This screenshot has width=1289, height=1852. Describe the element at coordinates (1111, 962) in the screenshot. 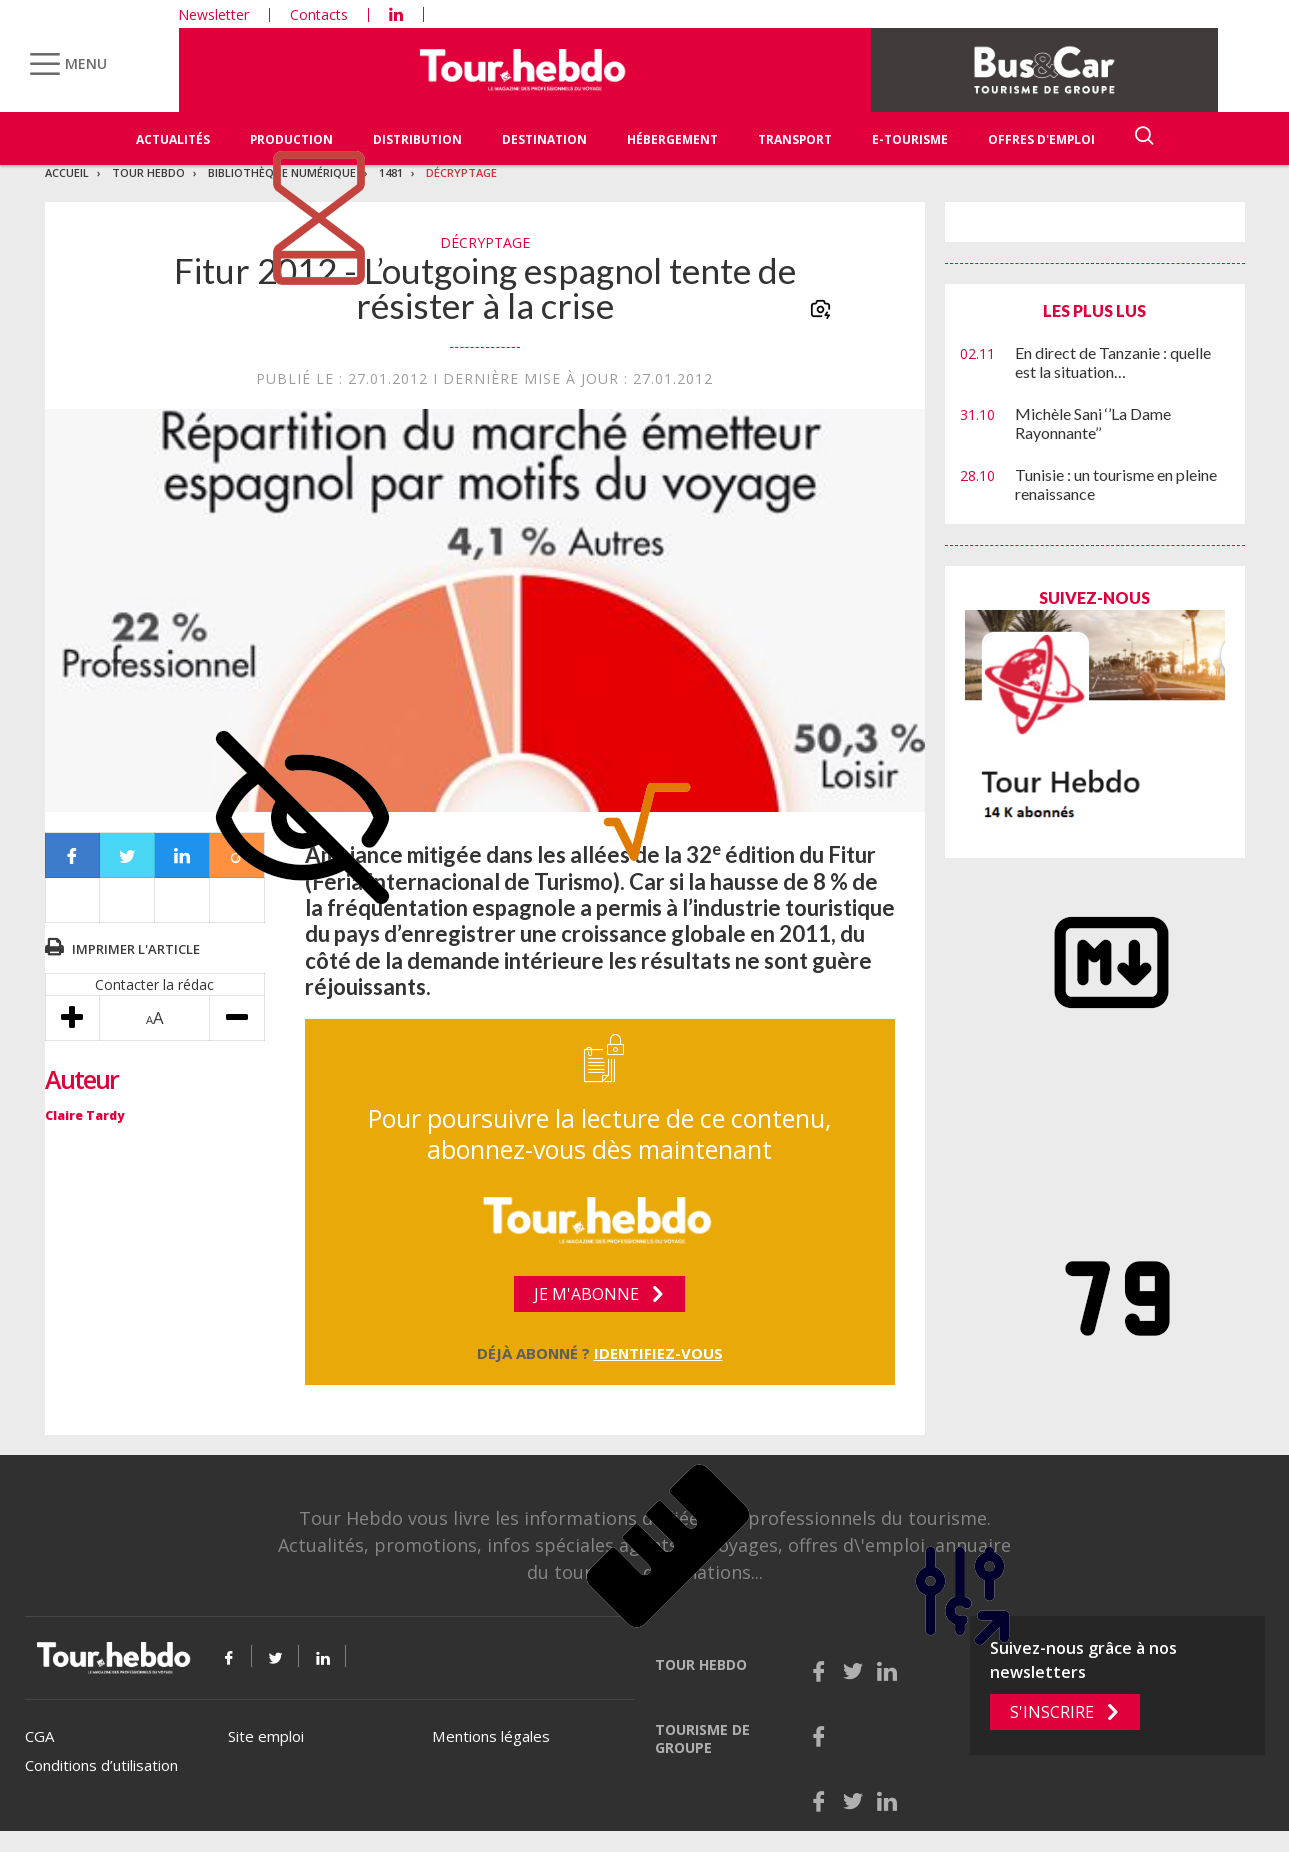

I see `format text using markdown syntax` at that location.